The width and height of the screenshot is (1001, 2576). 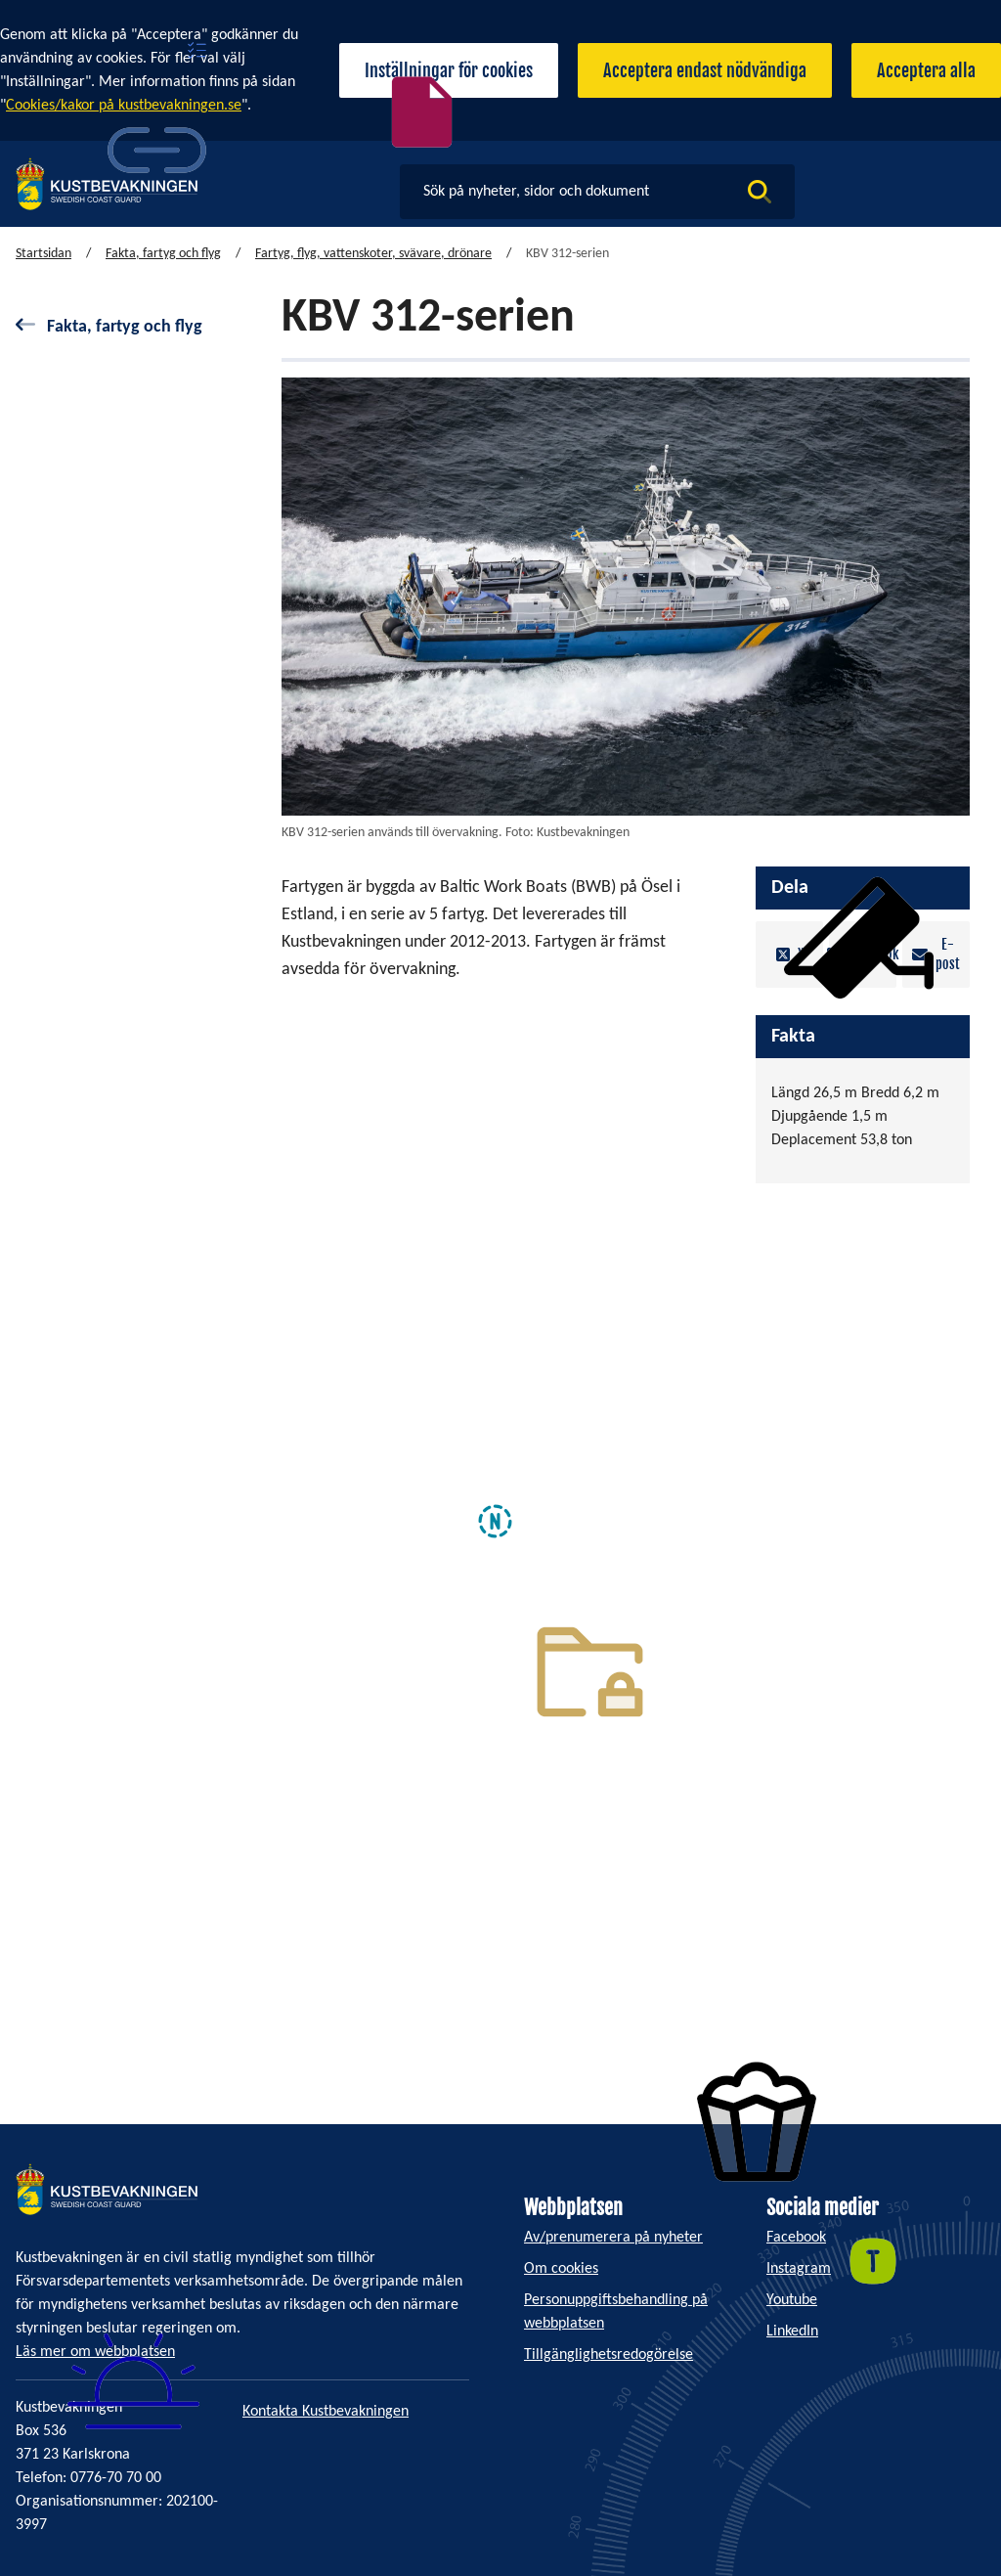 I want to click on access security camera feed, so click(x=858, y=947).